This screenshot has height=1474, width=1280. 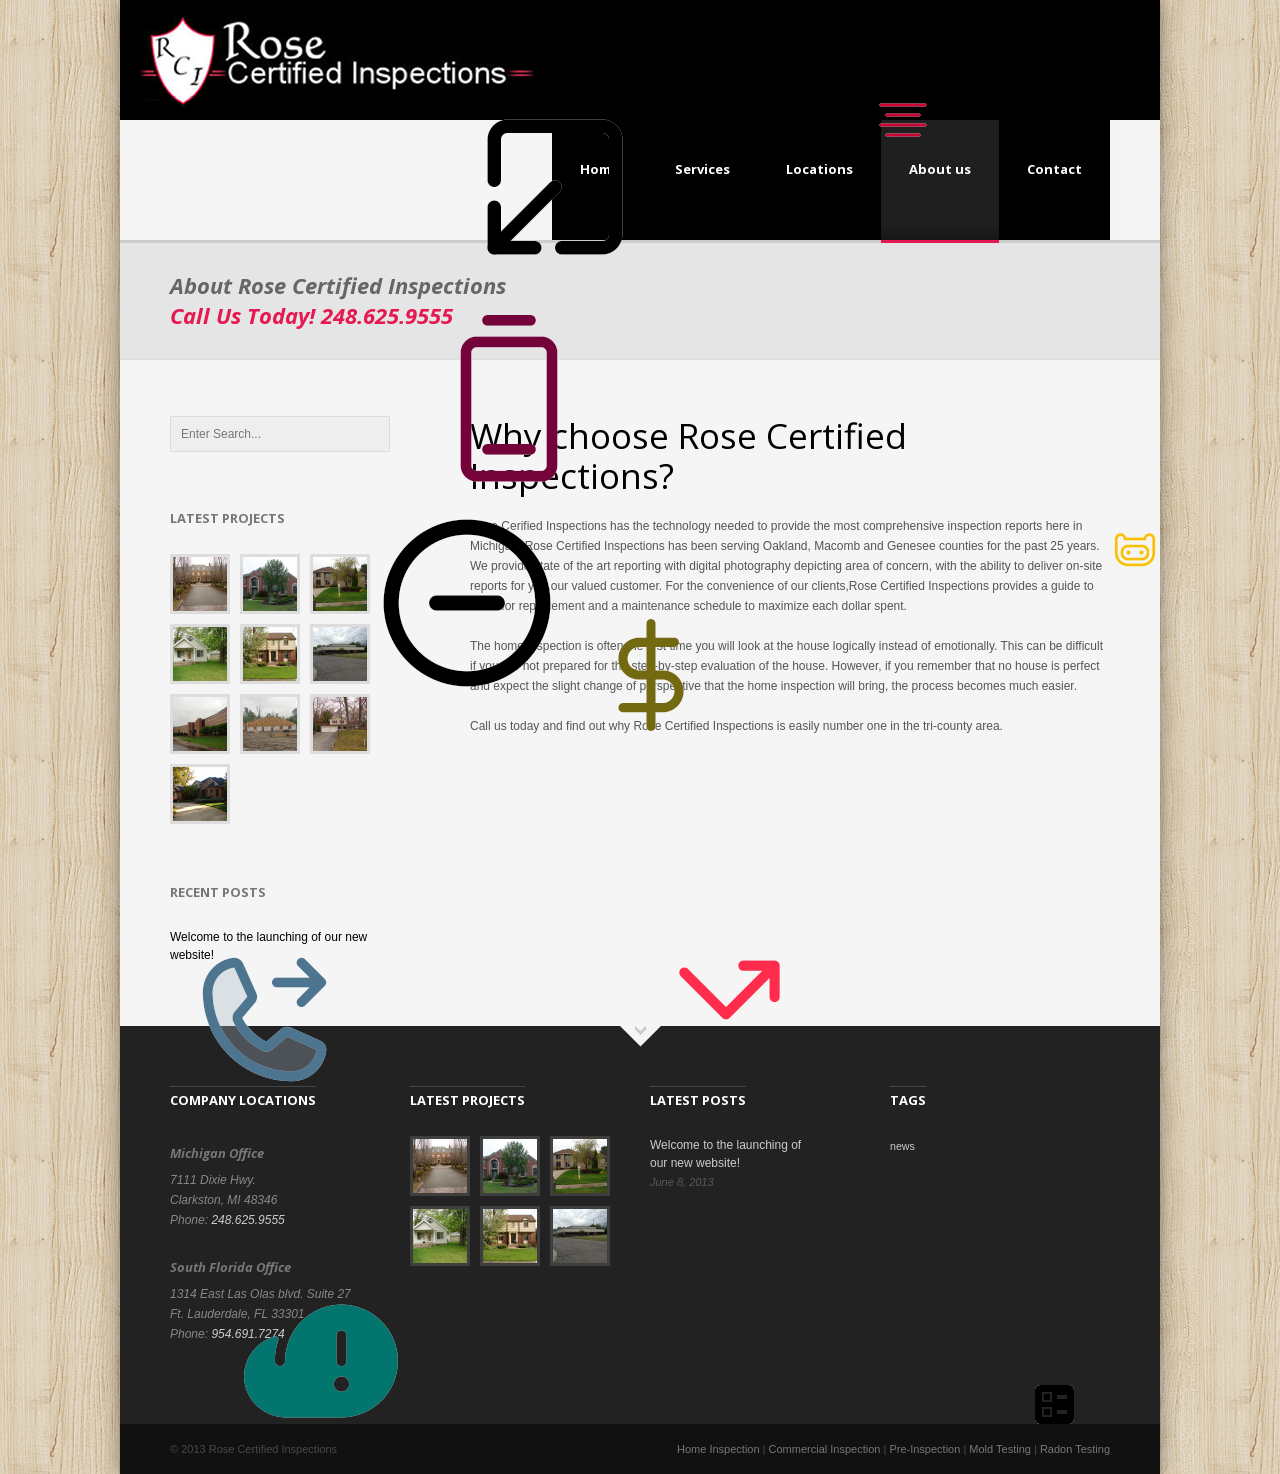 What do you see at coordinates (1054, 1404) in the screenshot?
I see `view ballot or voting options` at bounding box center [1054, 1404].